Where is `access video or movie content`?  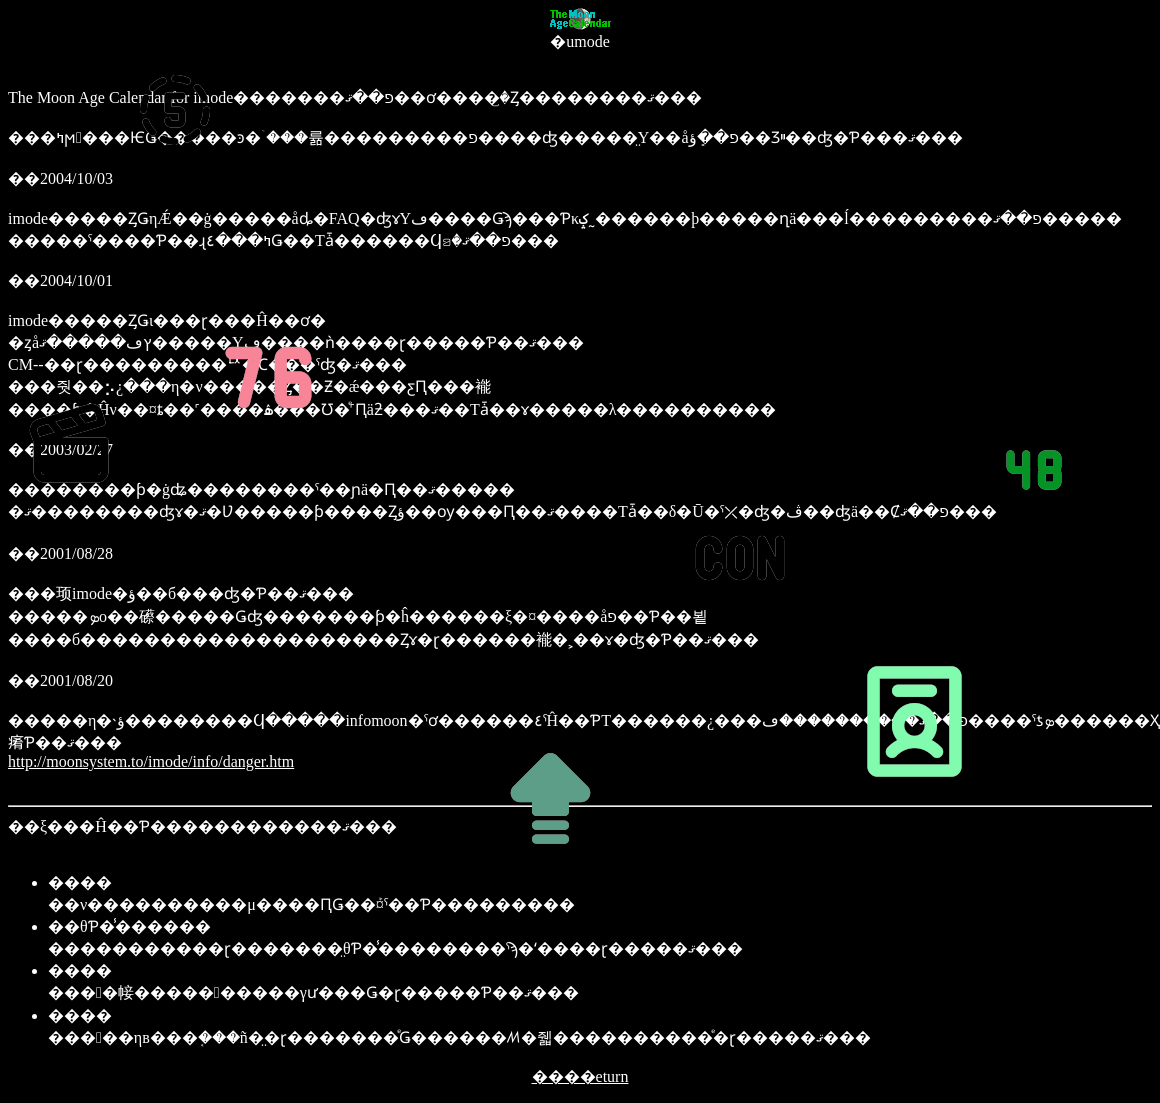 access video or movie content is located at coordinates (71, 445).